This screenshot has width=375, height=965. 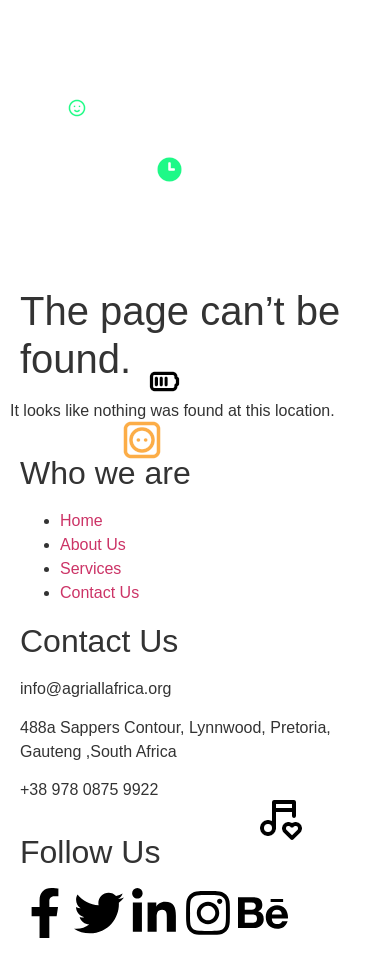 I want to click on select tumble dry normal setting, so click(x=142, y=440).